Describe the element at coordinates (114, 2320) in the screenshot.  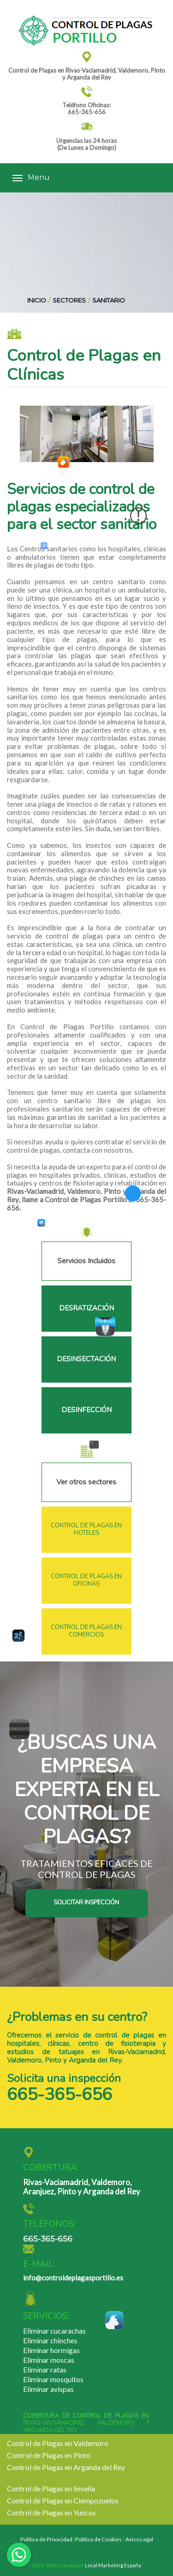
I see `open rambox messaging app` at that location.